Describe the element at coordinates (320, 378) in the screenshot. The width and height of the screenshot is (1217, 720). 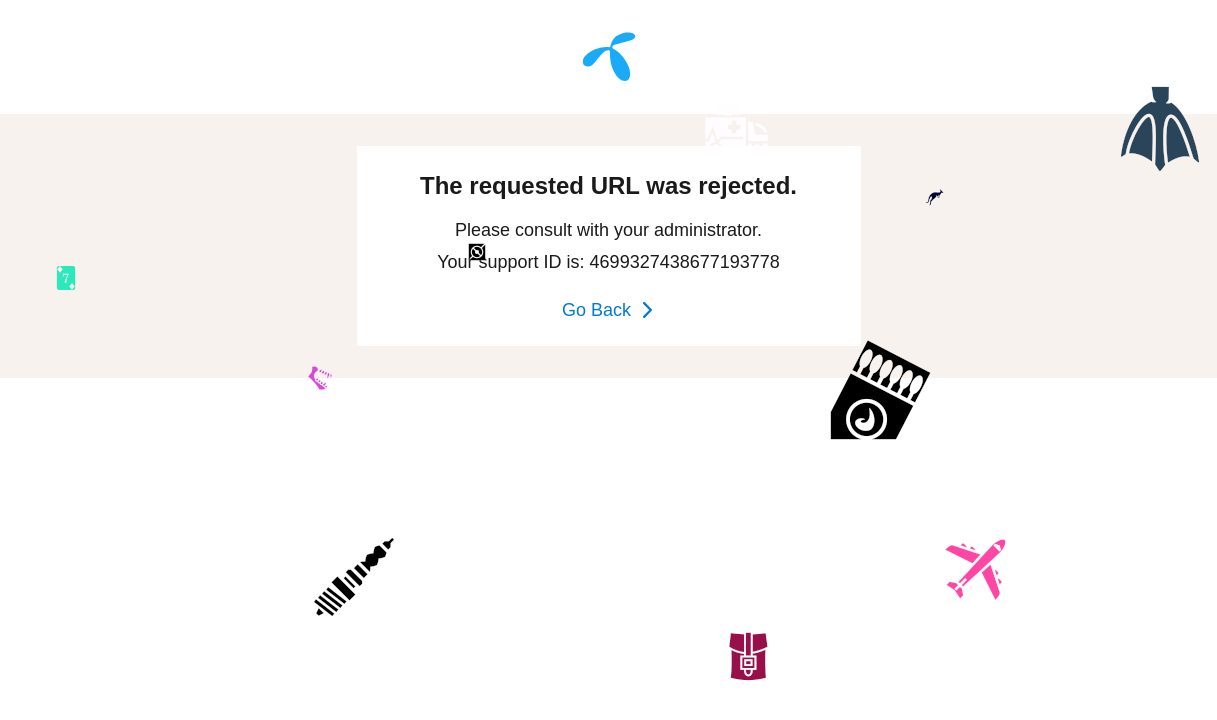
I see `jawbone item in a game inventory` at that location.